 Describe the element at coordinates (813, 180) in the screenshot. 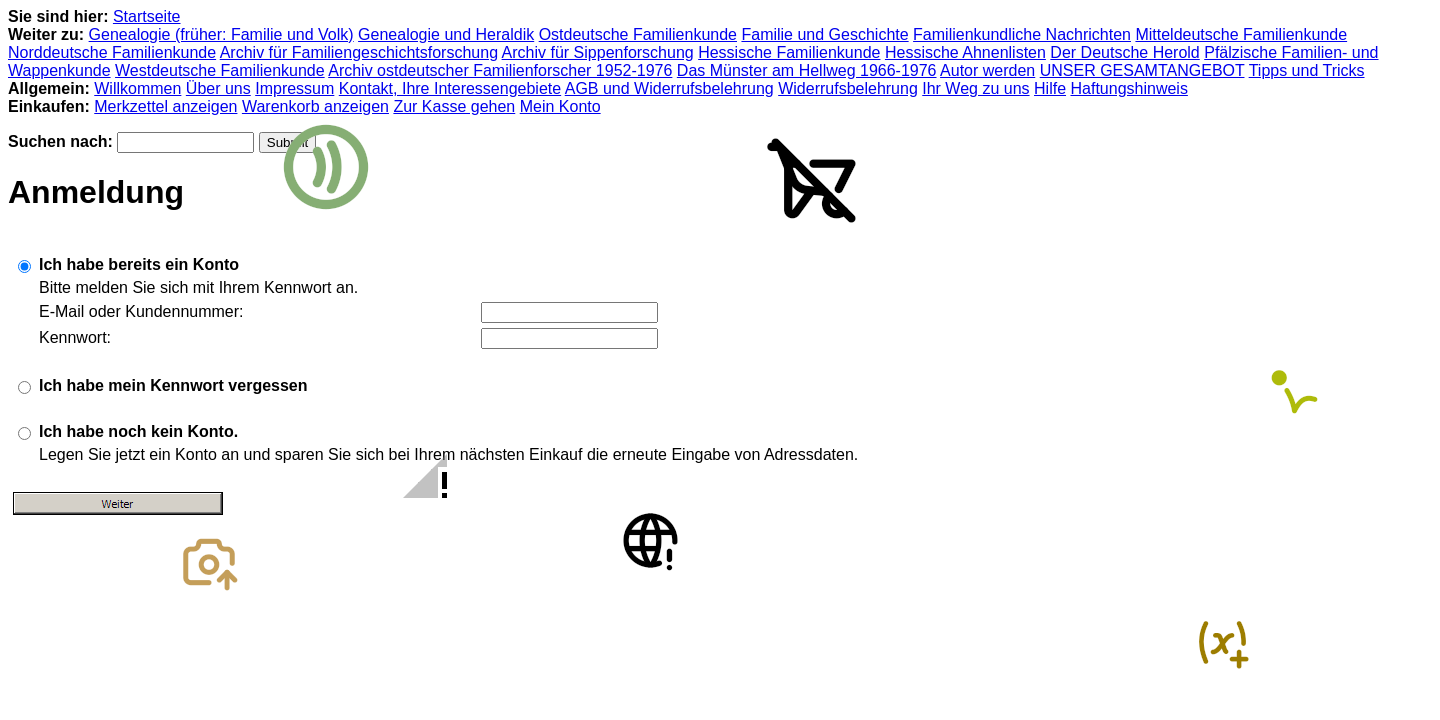

I see `remove item from garden cart` at that location.